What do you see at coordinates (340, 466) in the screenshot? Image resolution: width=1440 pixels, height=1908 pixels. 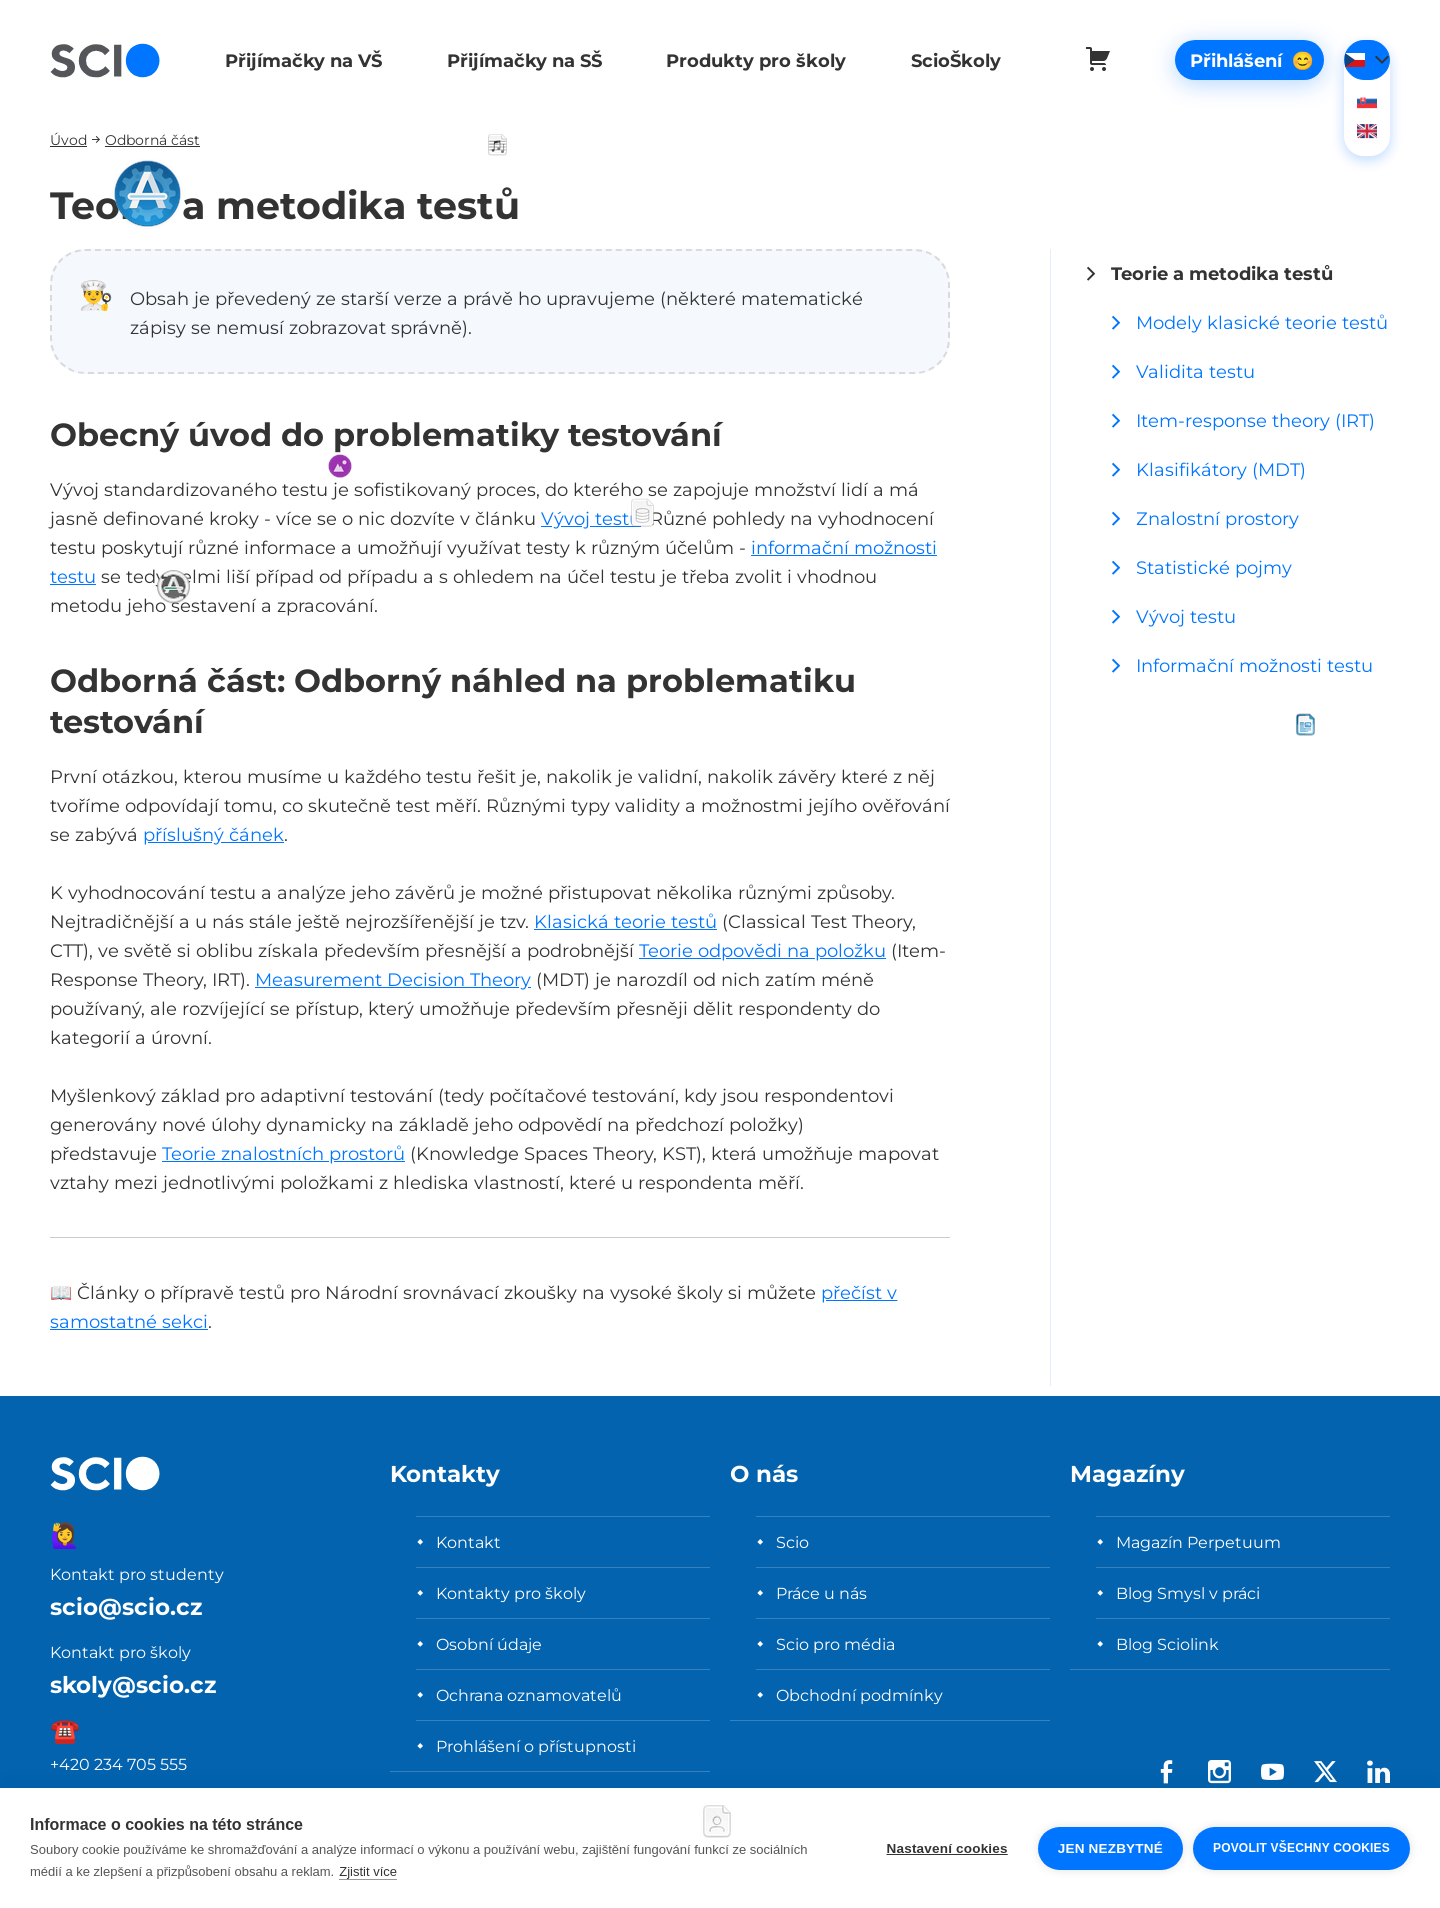 I see `indicates a photo or image file` at bounding box center [340, 466].